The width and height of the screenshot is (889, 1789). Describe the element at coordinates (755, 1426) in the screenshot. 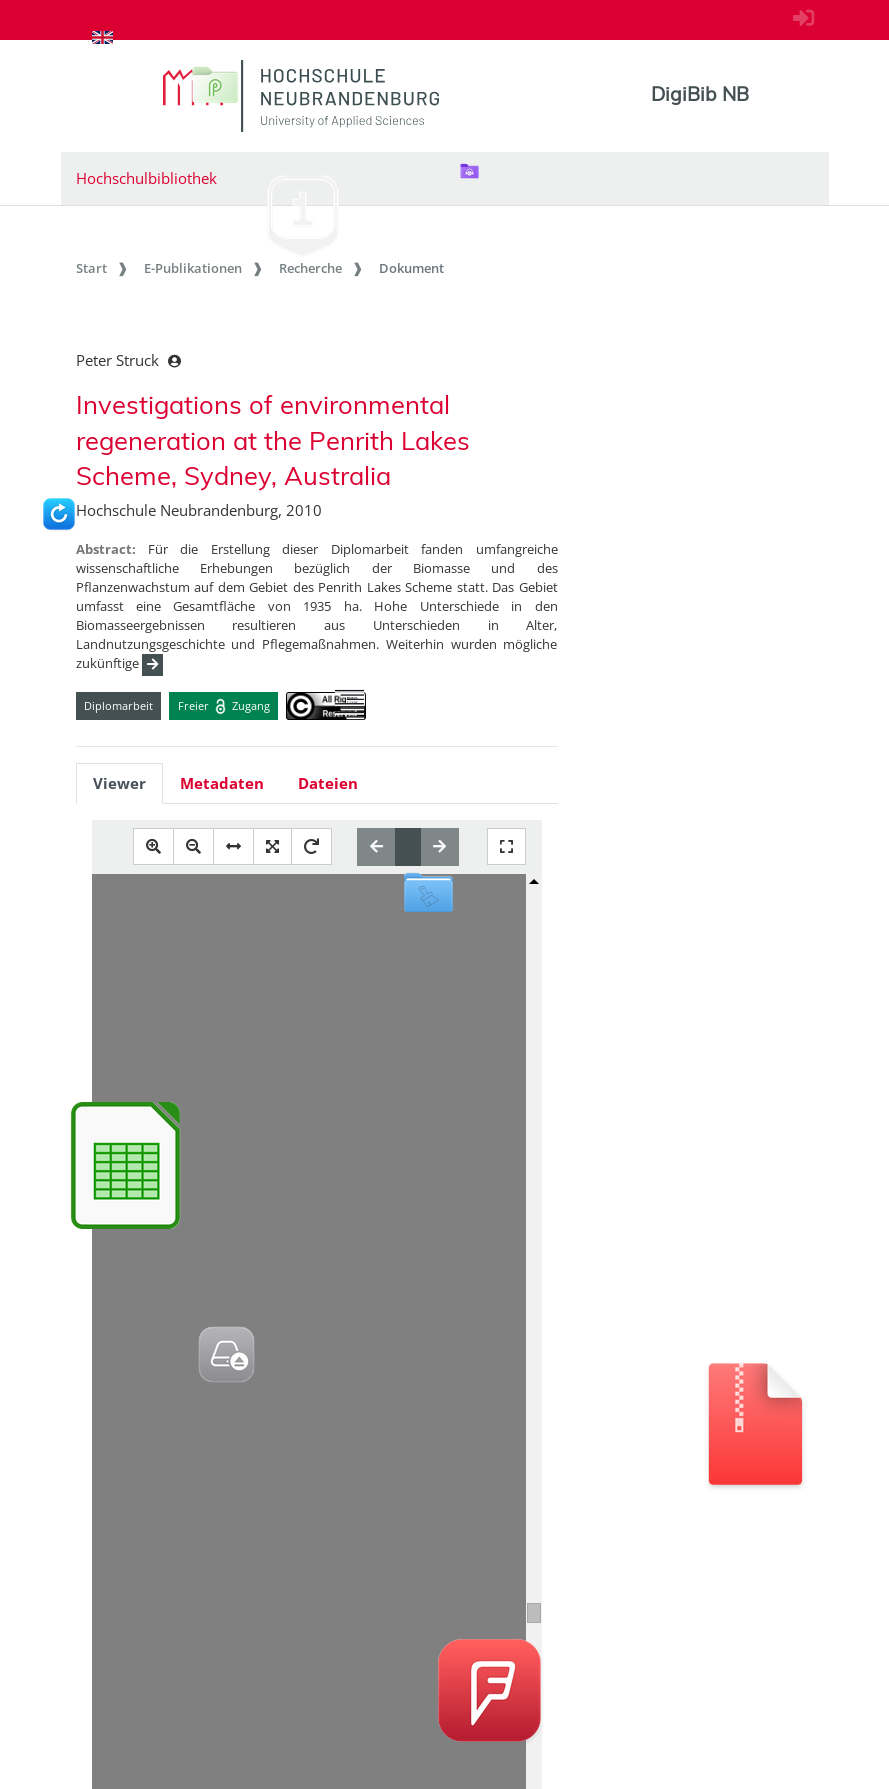

I see `an lzop compressed archive file` at that location.